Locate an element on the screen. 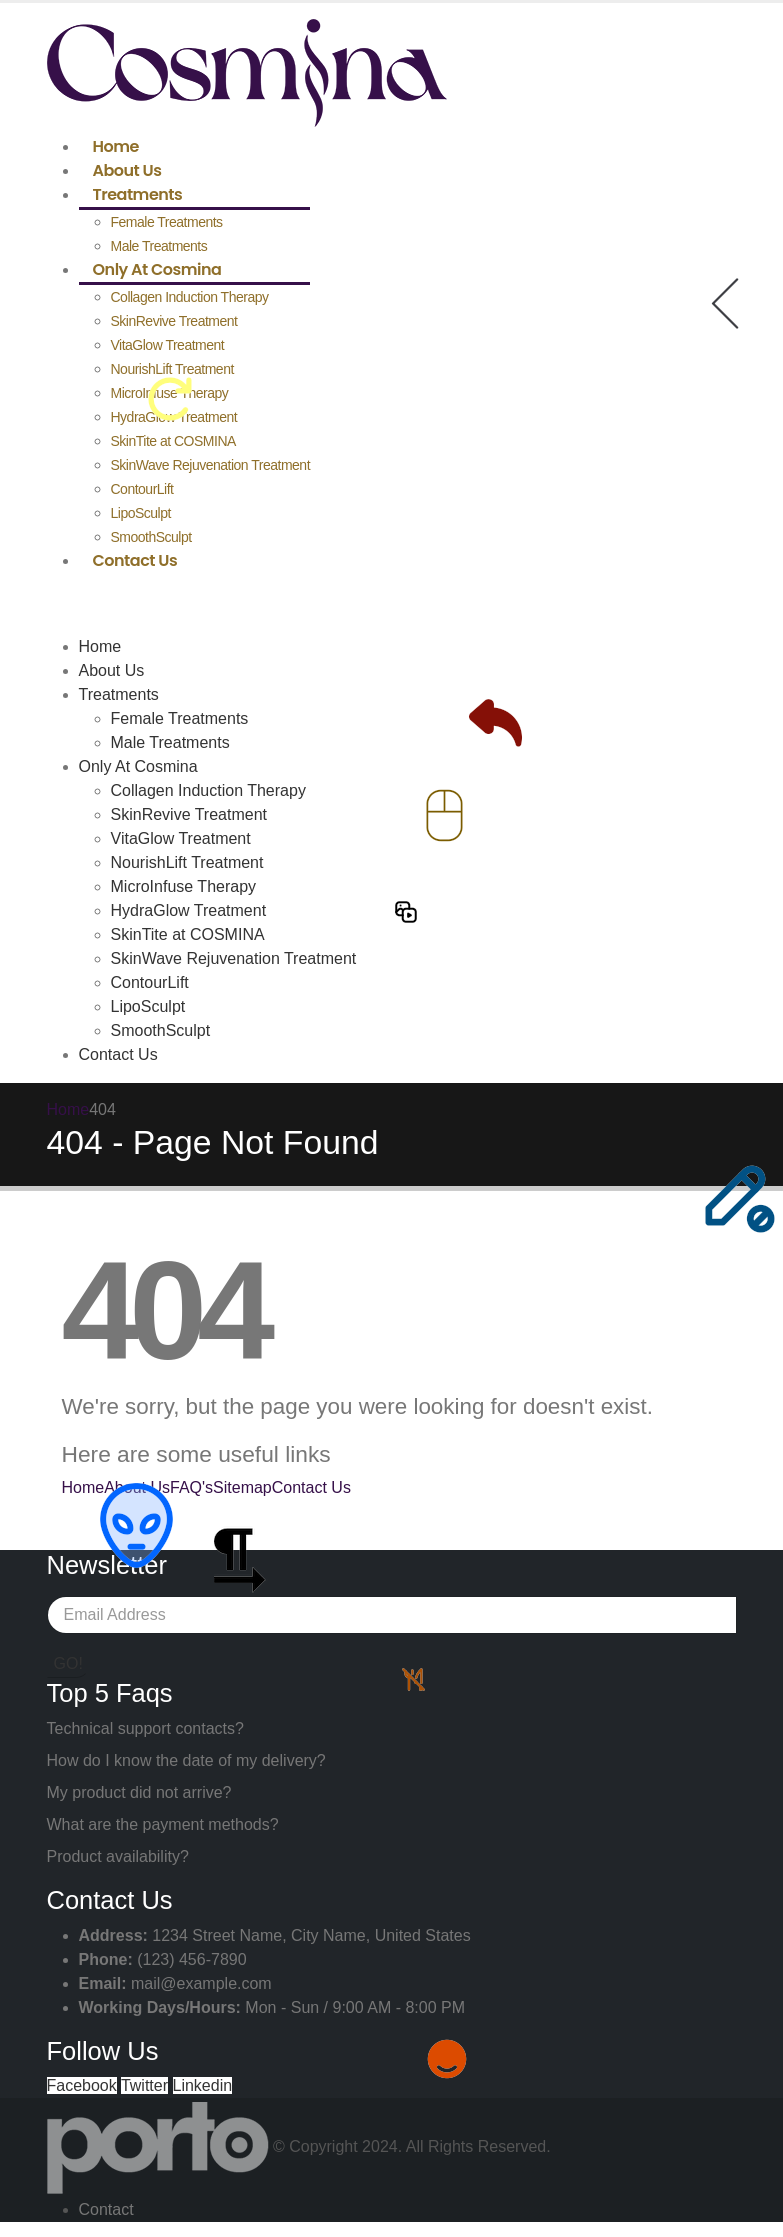  toggle between photo and video mode is located at coordinates (406, 912).